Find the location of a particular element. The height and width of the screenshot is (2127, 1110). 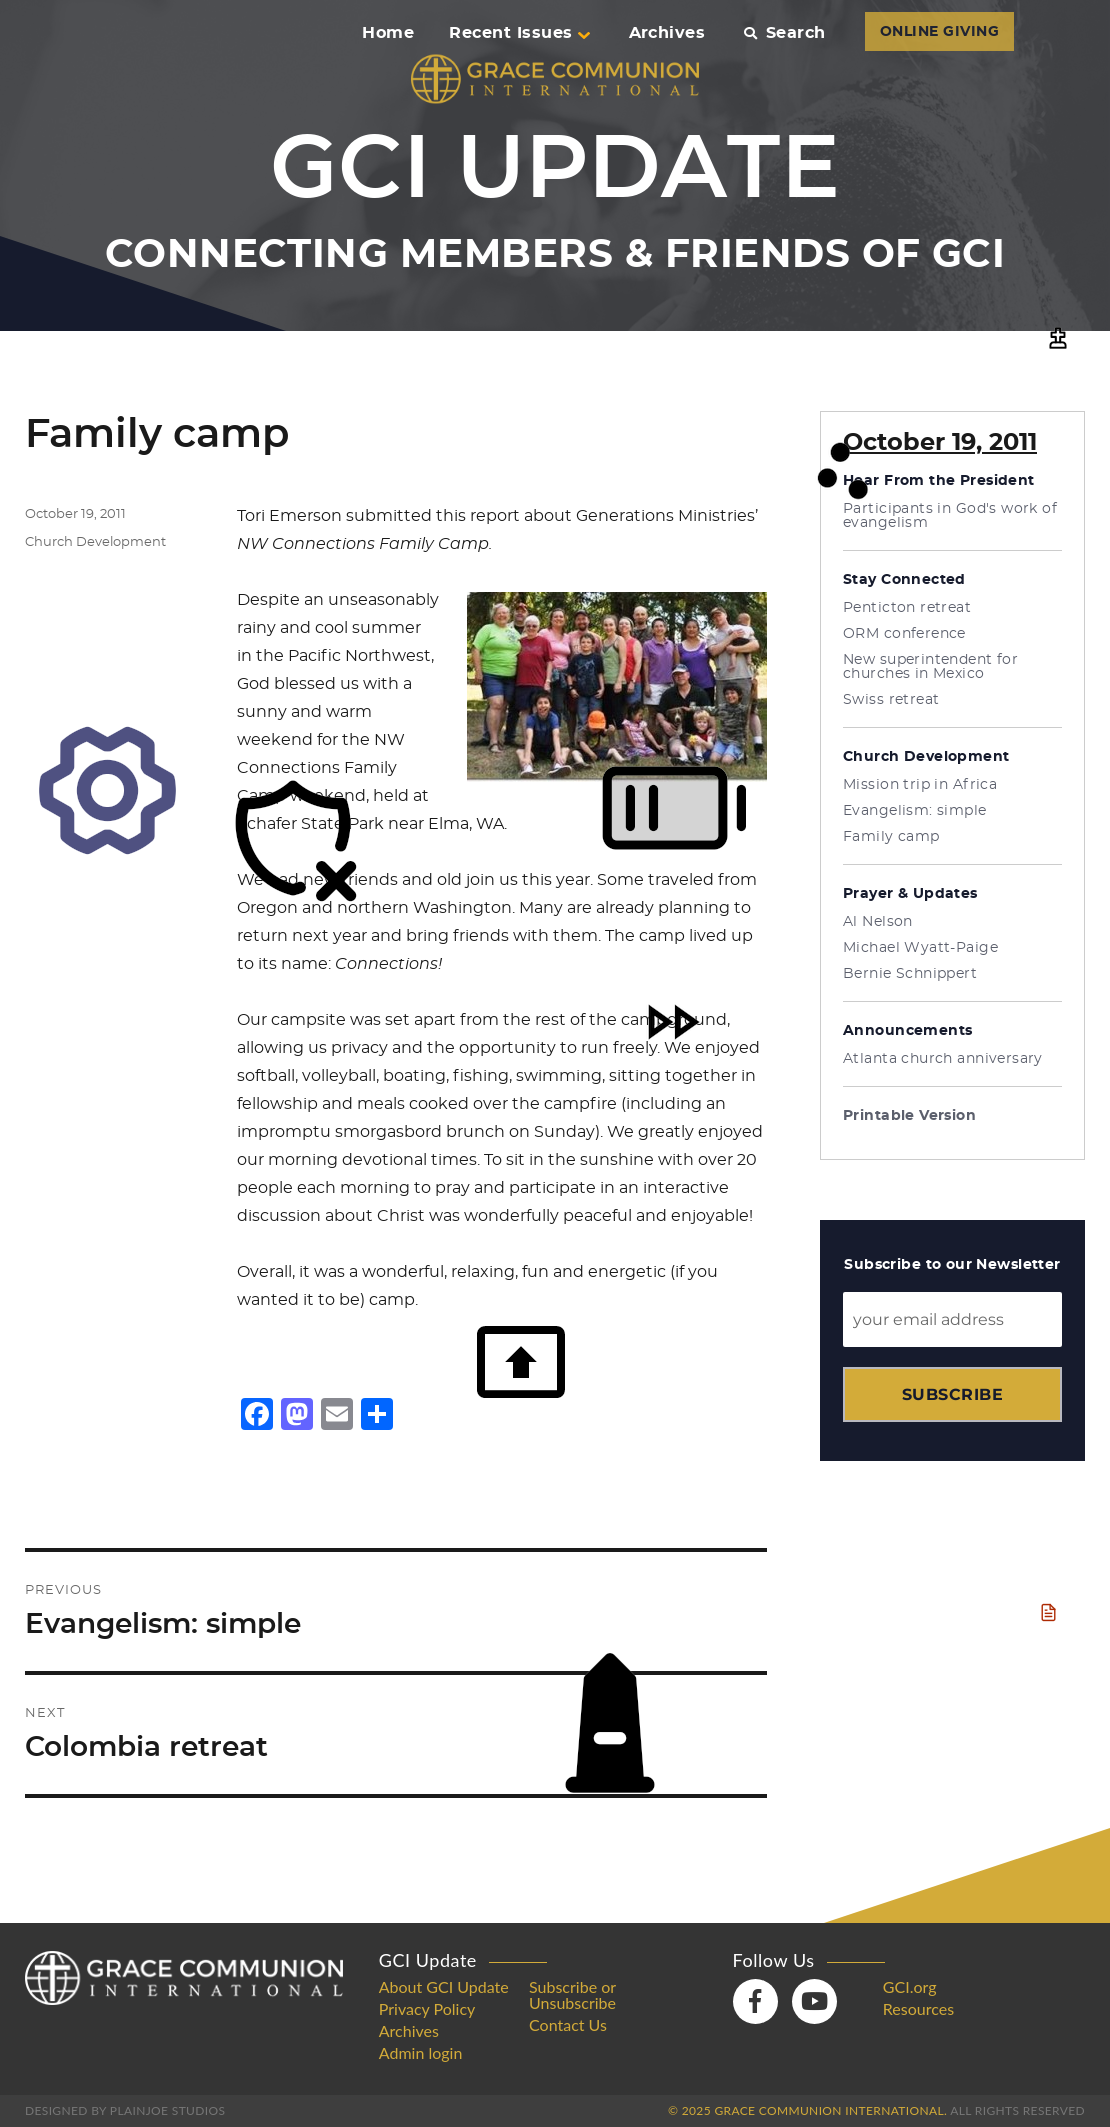

access settings or preferences is located at coordinates (107, 790).